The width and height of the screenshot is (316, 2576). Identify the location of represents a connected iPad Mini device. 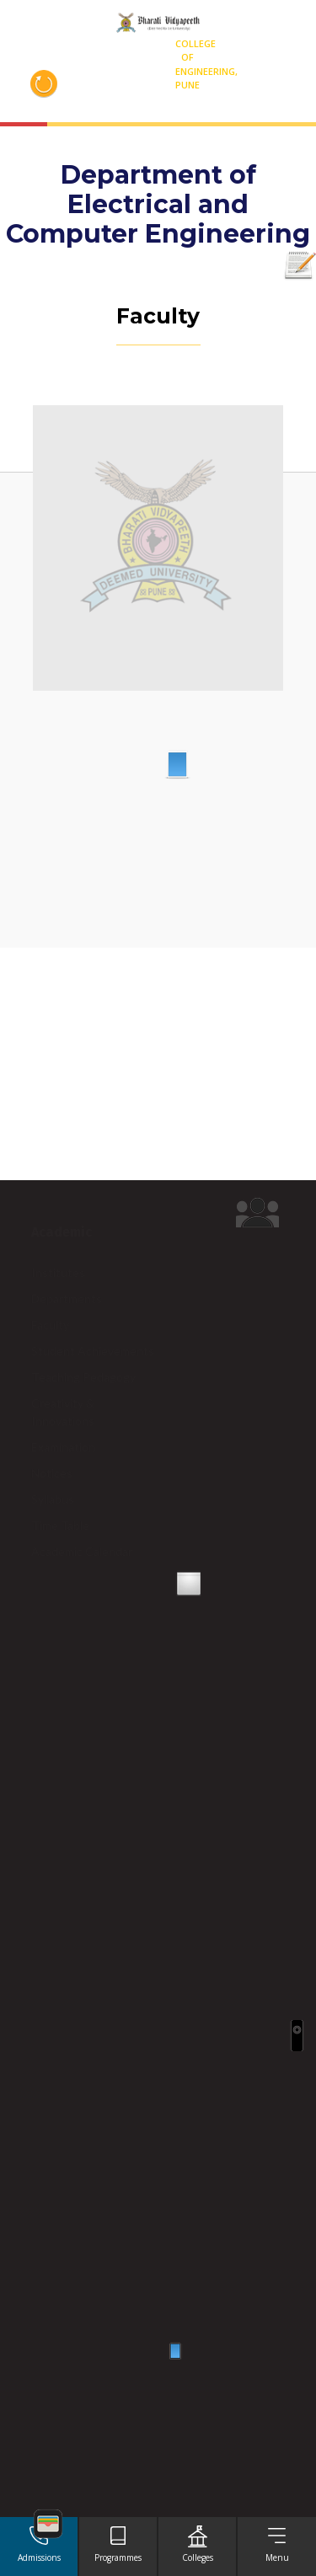
(175, 2349).